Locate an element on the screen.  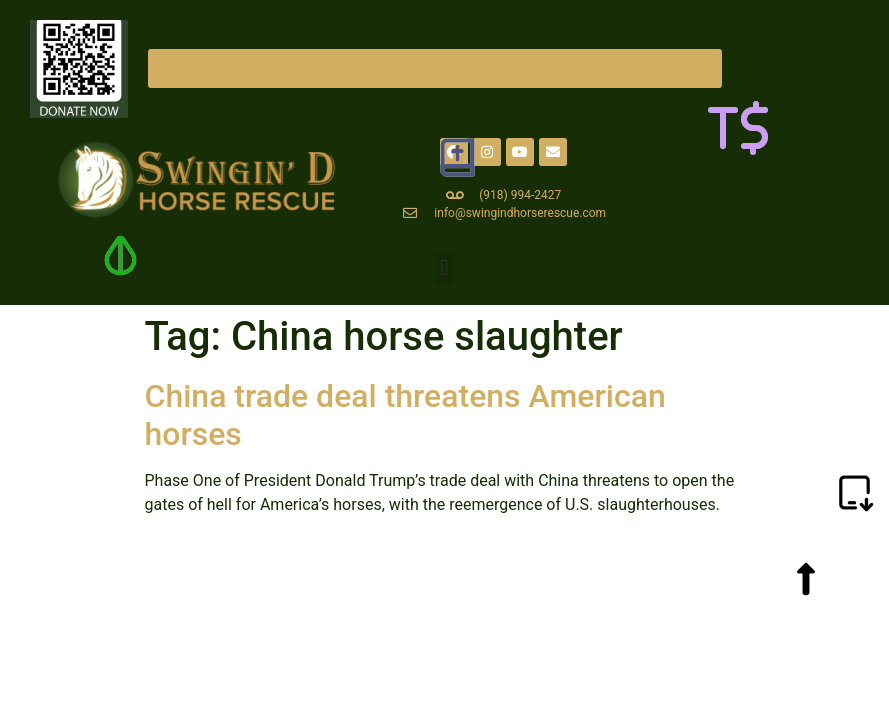
access religious texts or scriptures is located at coordinates (457, 157).